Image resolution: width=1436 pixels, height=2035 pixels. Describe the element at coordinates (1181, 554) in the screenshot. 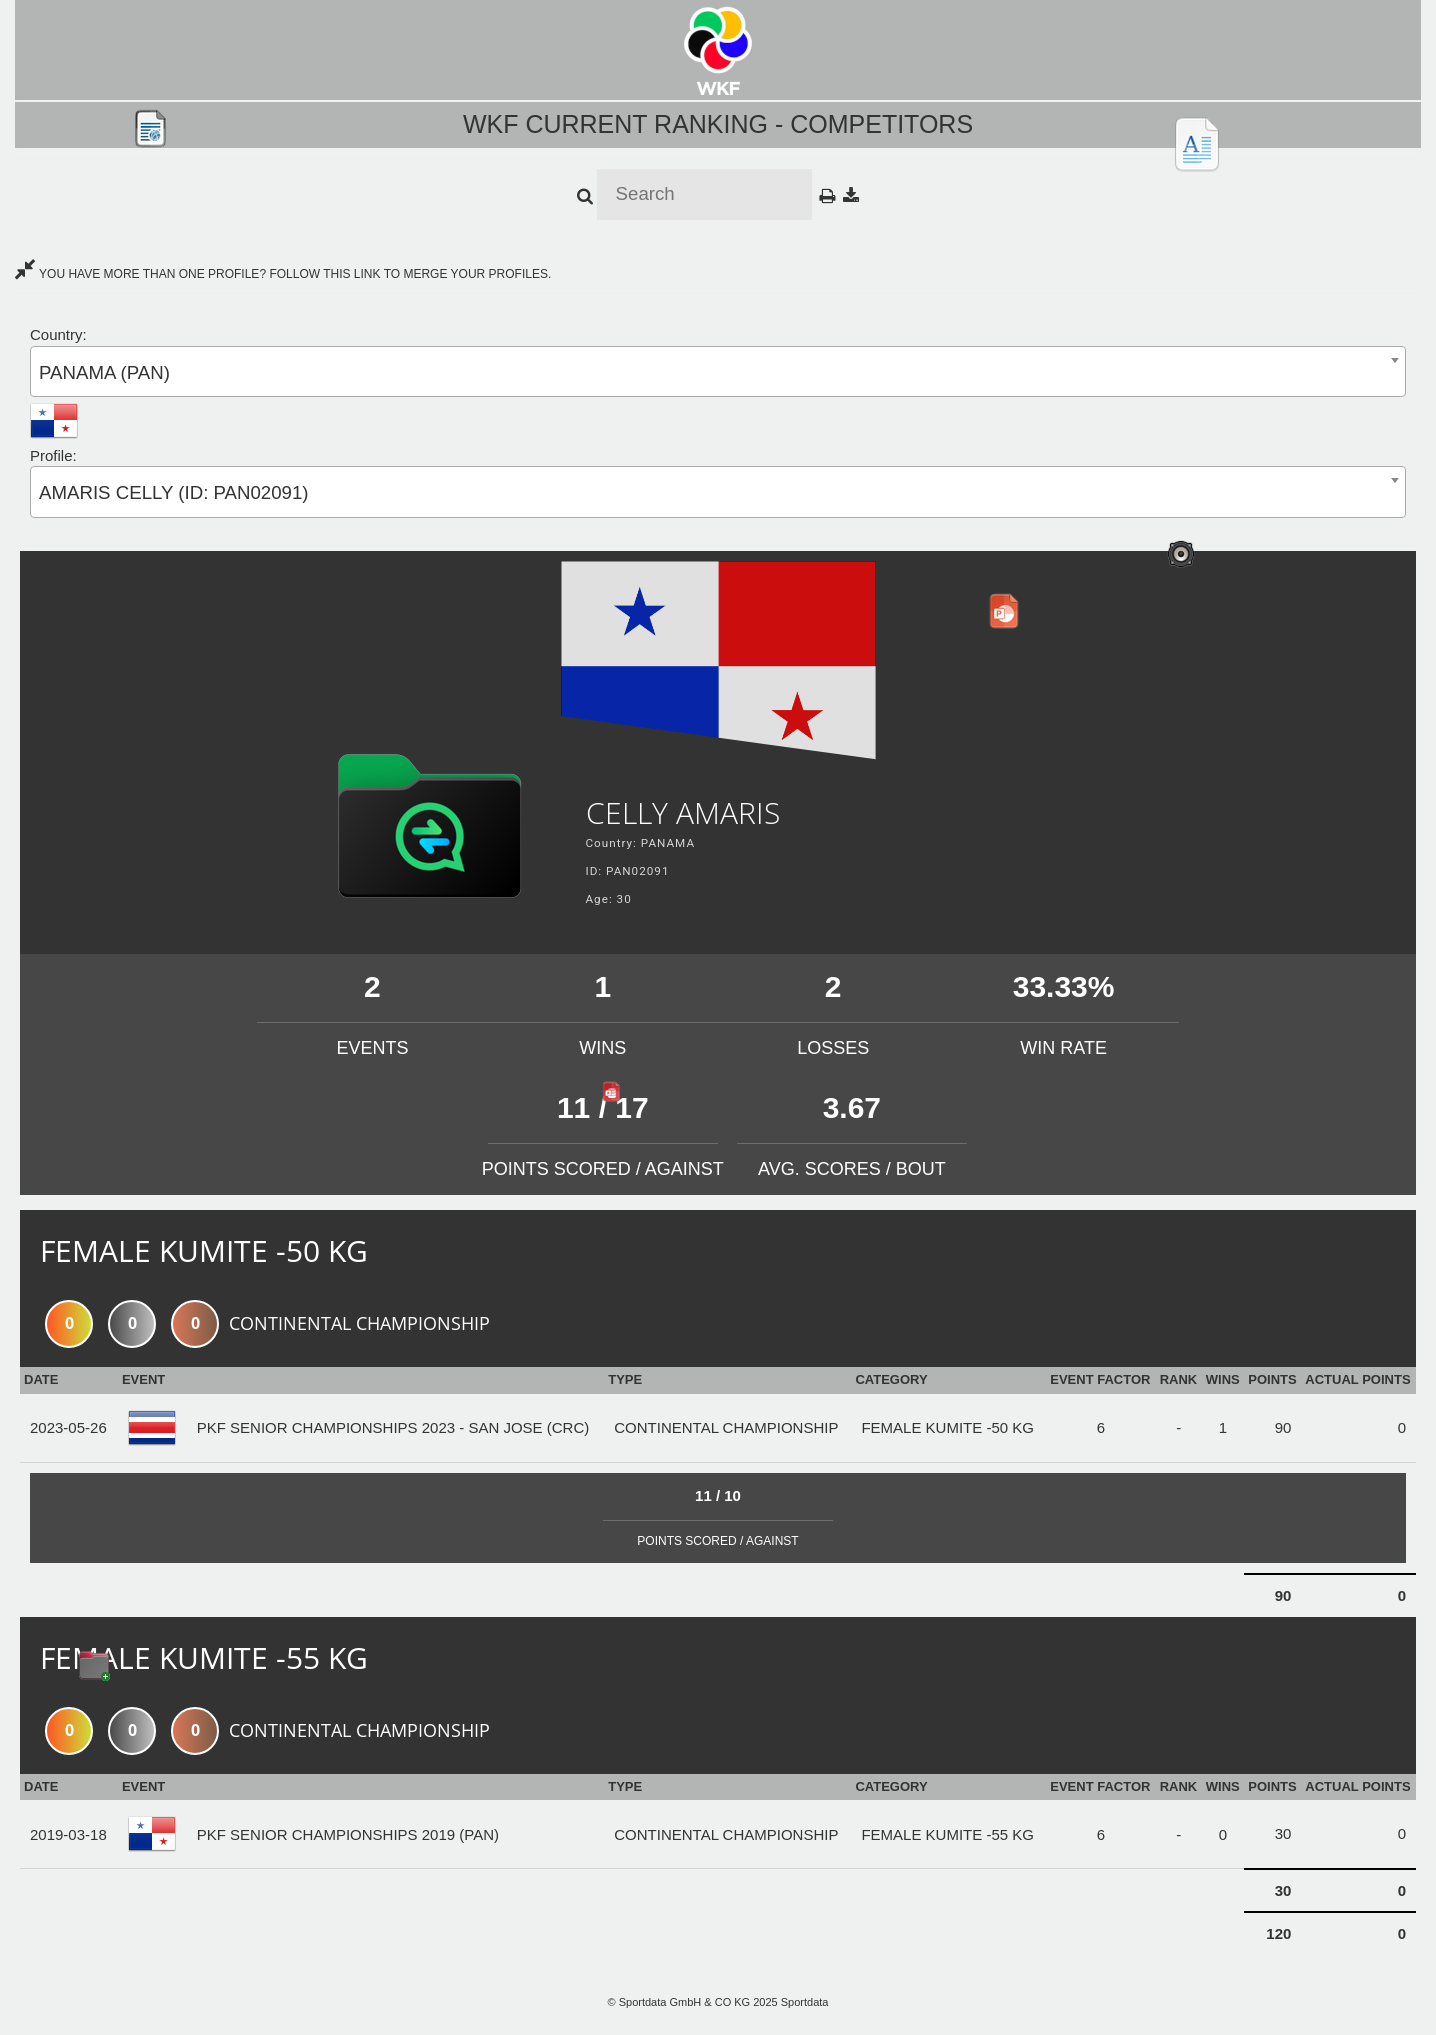

I see `adjust speaker or audio output settings` at that location.